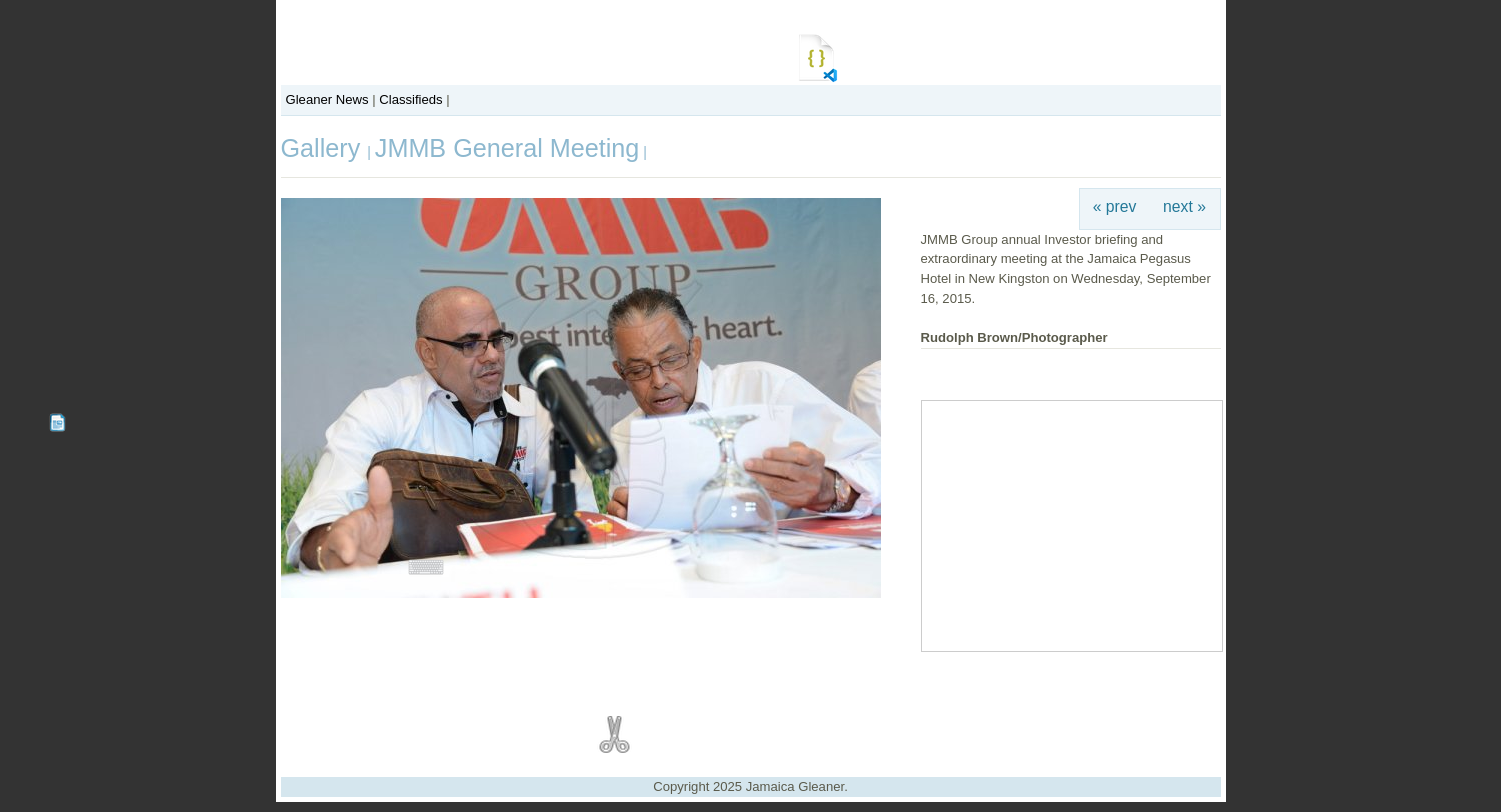  I want to click on open a text document file, so click(57, 422).